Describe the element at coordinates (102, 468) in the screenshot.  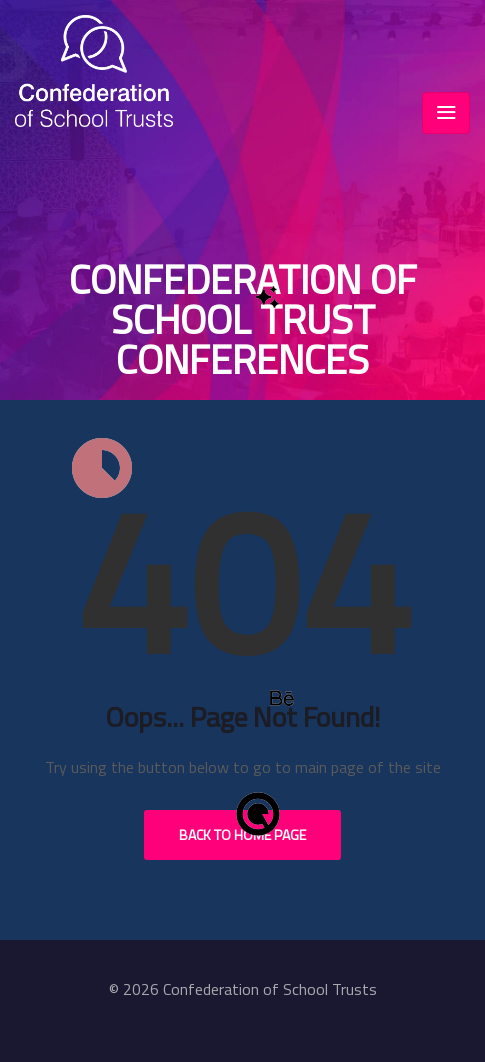
I see `indicates approximately 25% progress complete` at that location.